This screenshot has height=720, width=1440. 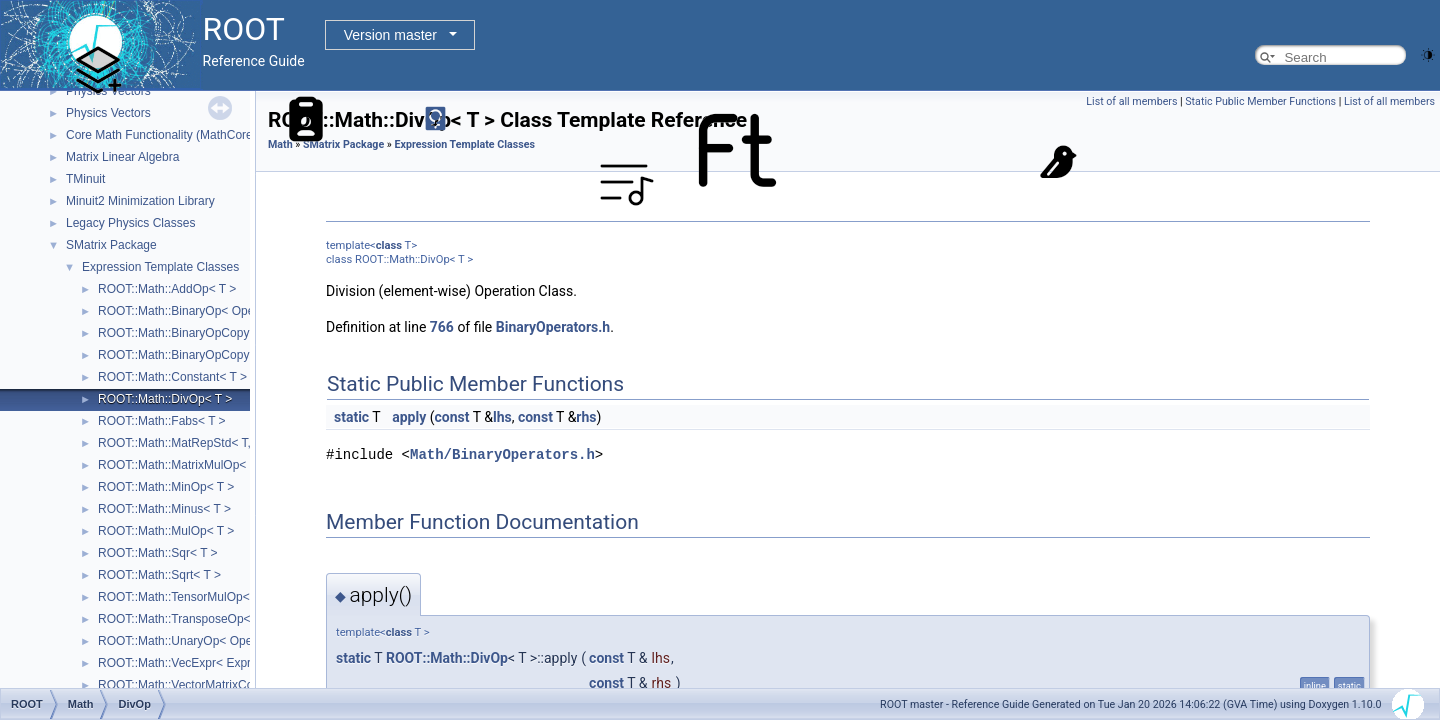 What do you see at coordinates (306, 119) in the screenshot?
I see `view user profile or personnel record` at bounding box center [306, 119].